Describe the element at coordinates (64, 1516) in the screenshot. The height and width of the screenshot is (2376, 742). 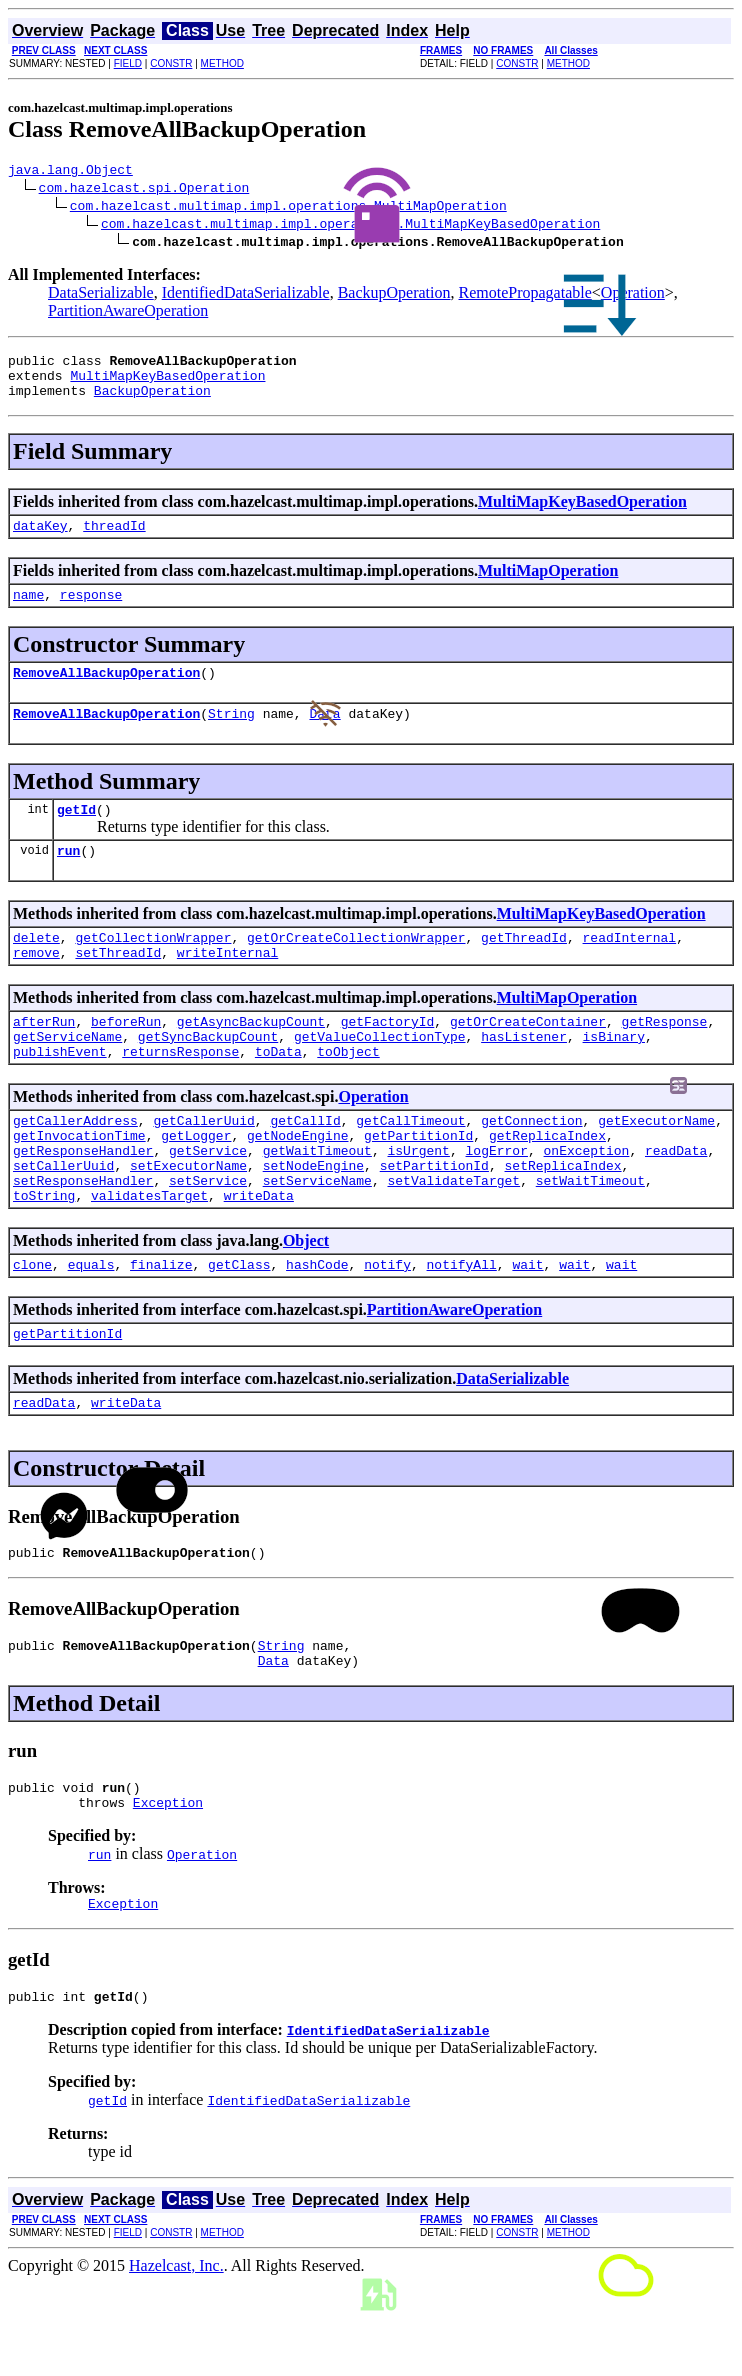
I see `open facebook messenger` at that location.